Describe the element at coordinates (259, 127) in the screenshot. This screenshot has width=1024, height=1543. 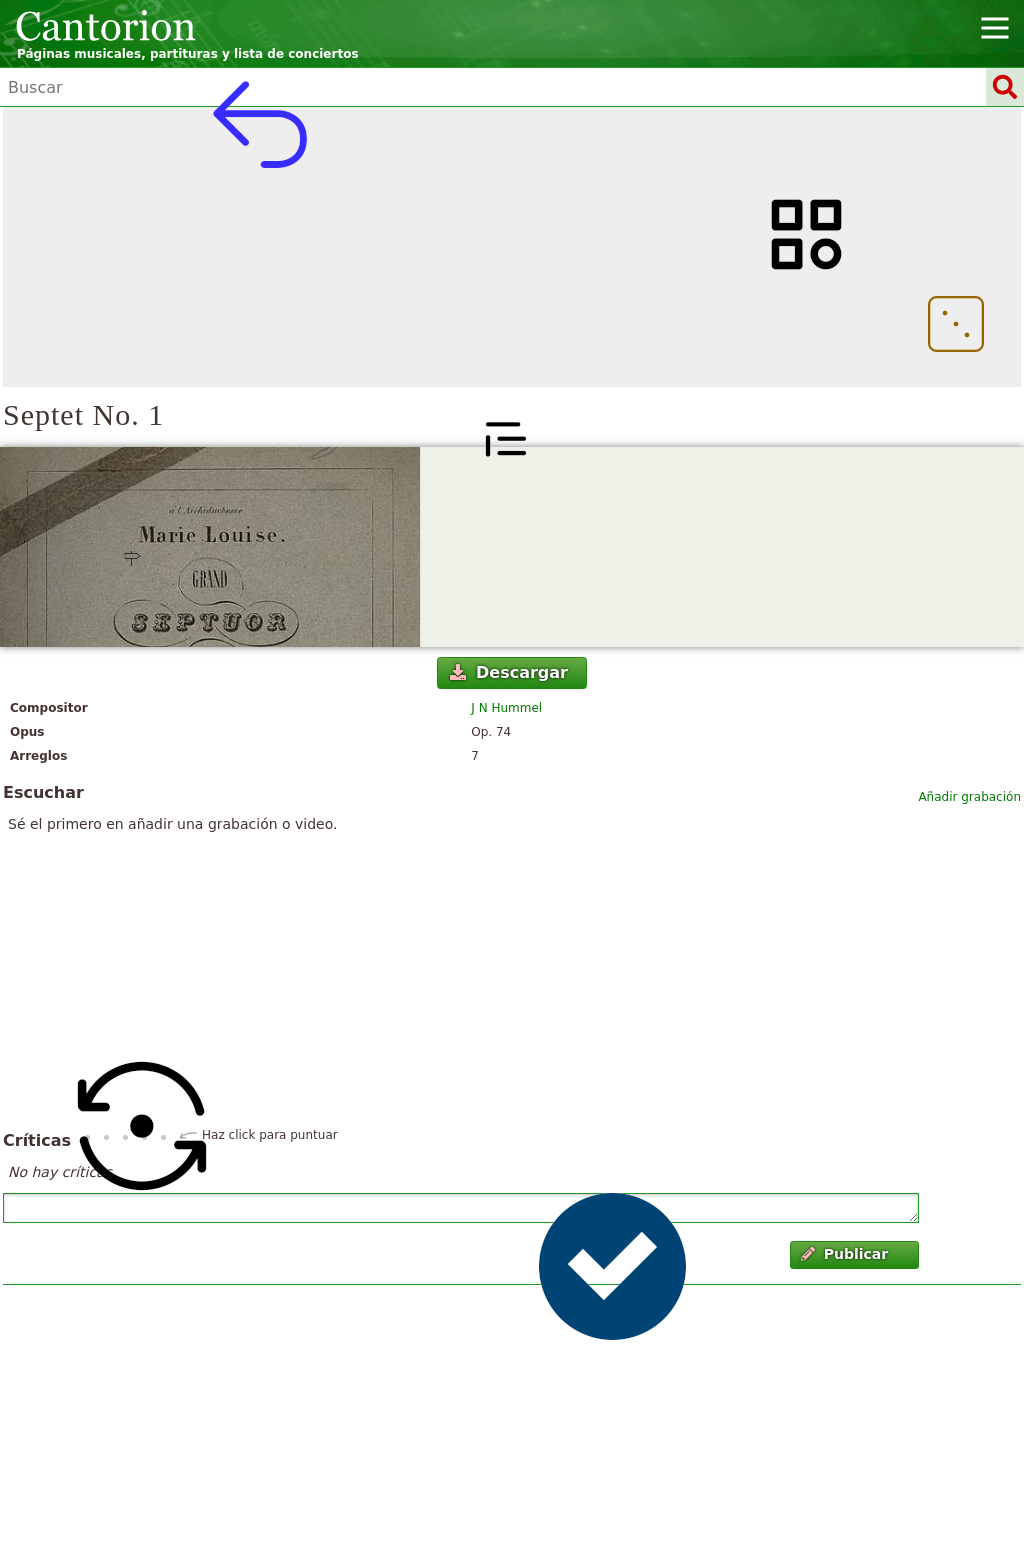
I see `undo the last action` at that location.